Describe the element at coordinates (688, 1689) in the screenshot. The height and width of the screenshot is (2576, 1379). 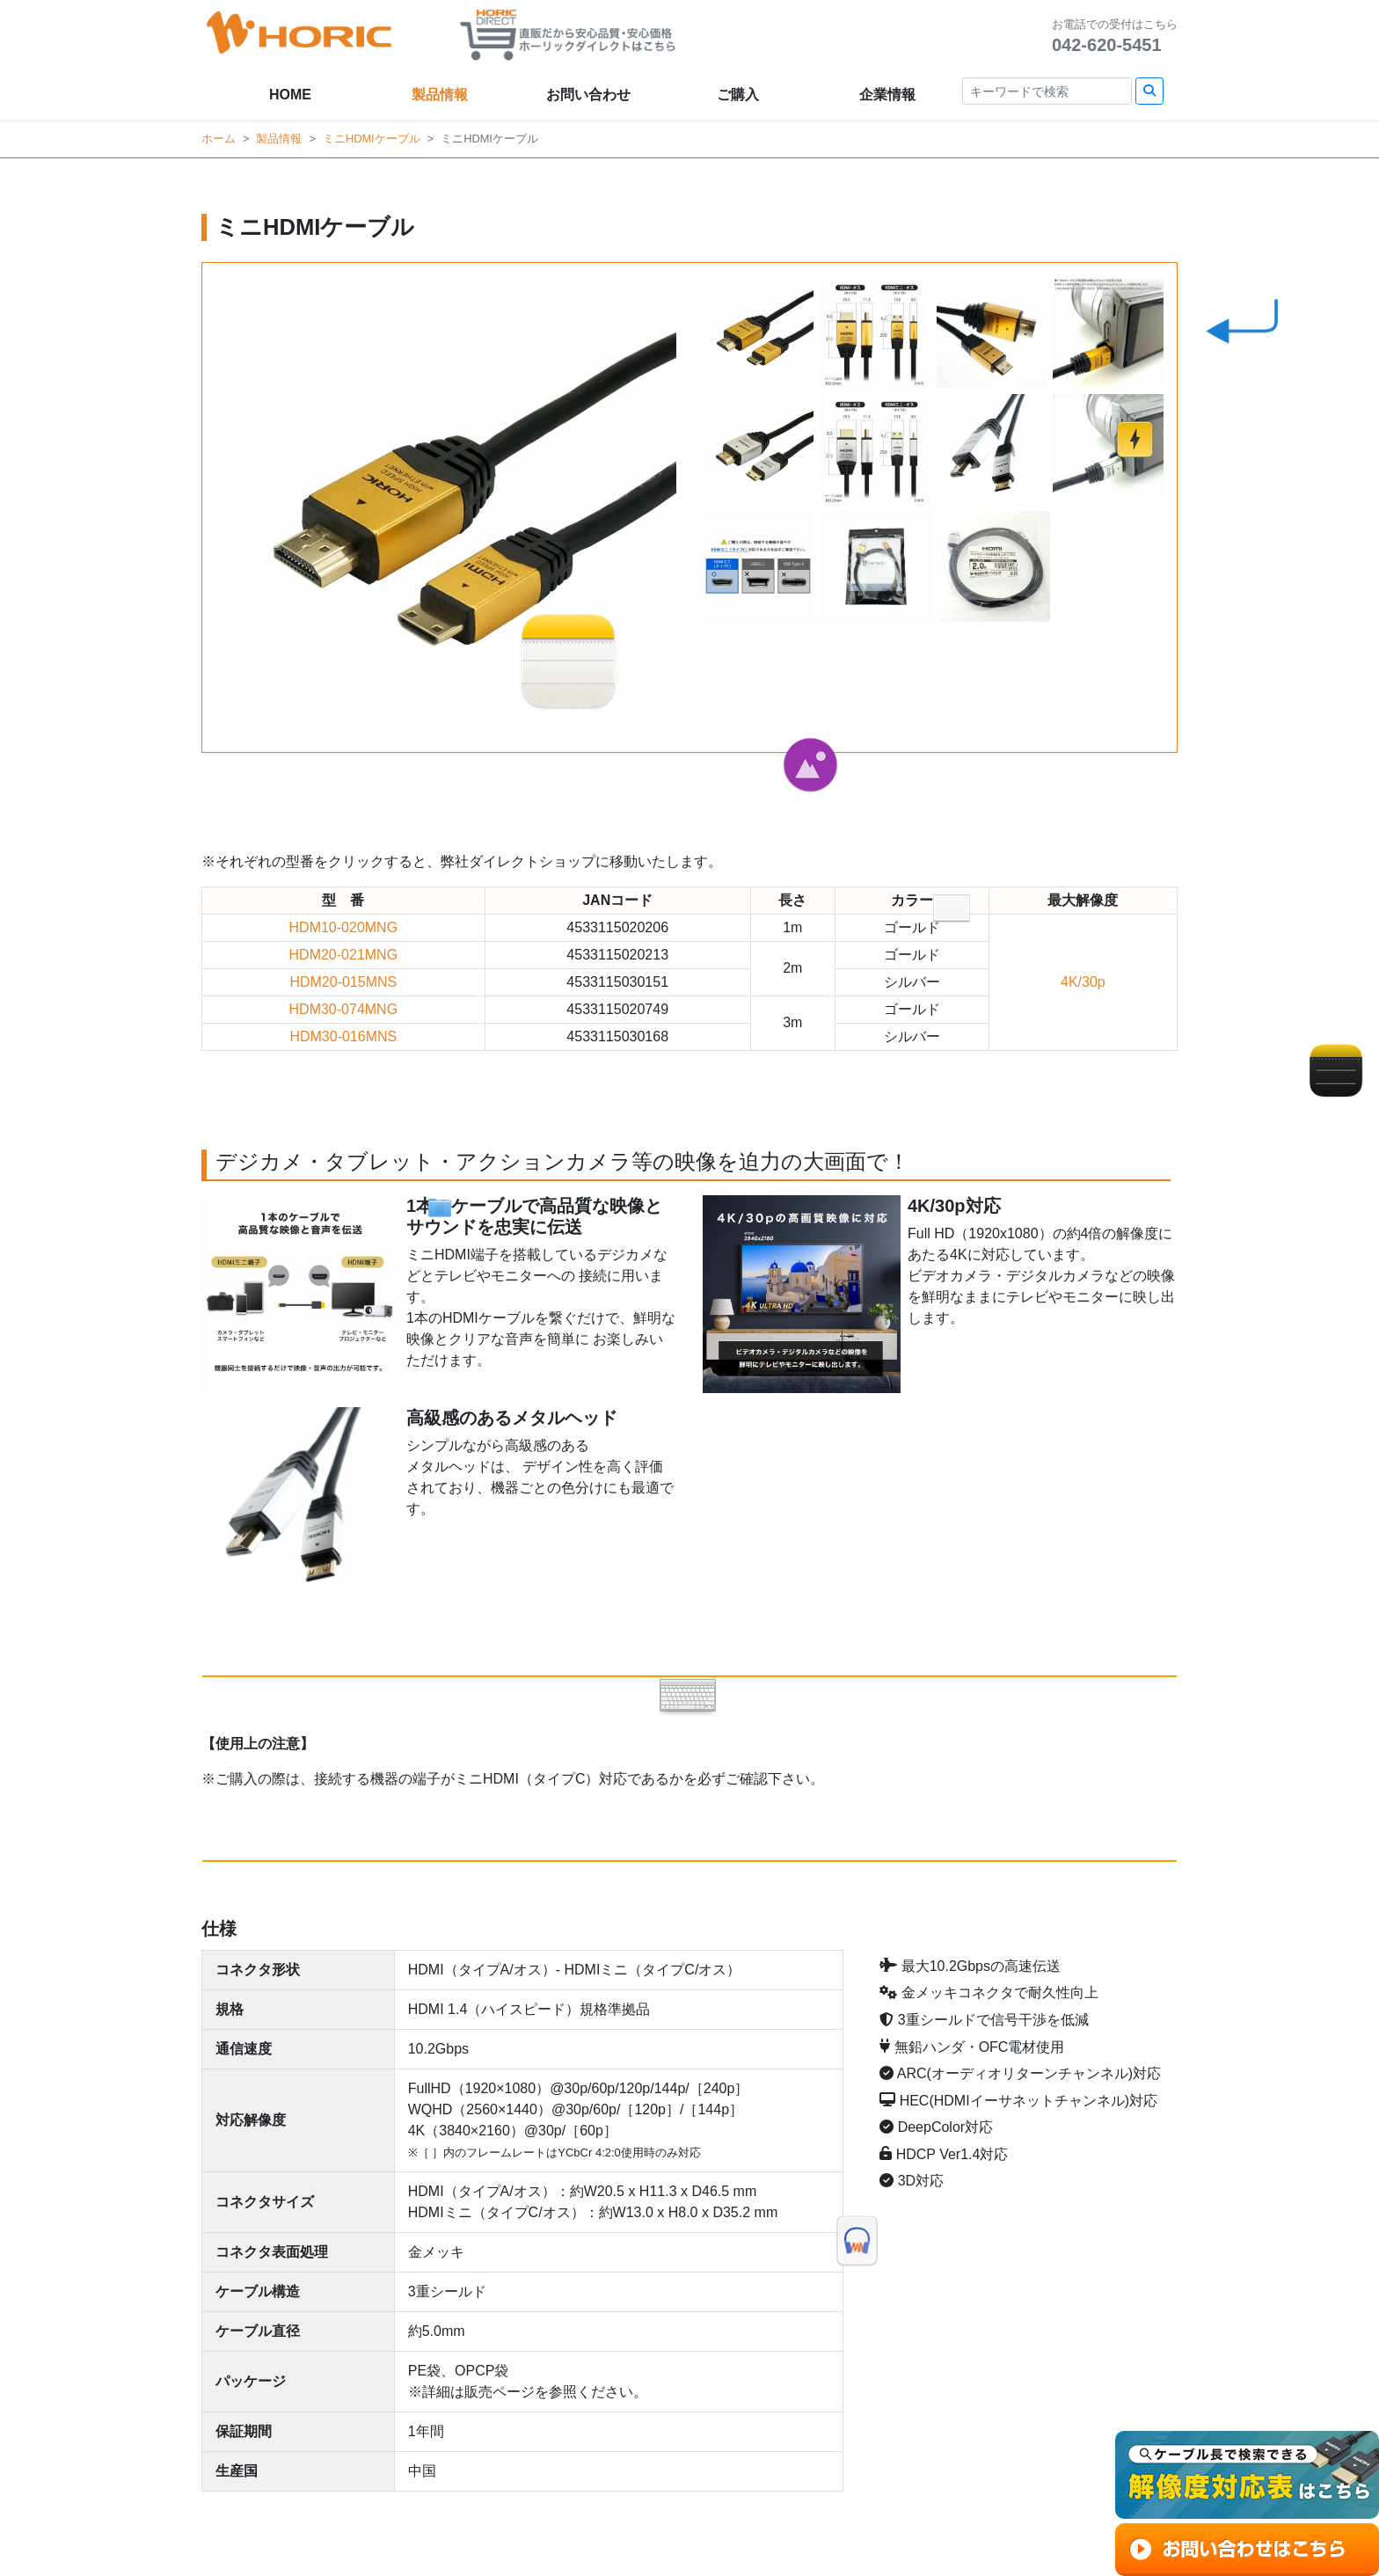
I see `bluetooth keyboard connected` at that location.